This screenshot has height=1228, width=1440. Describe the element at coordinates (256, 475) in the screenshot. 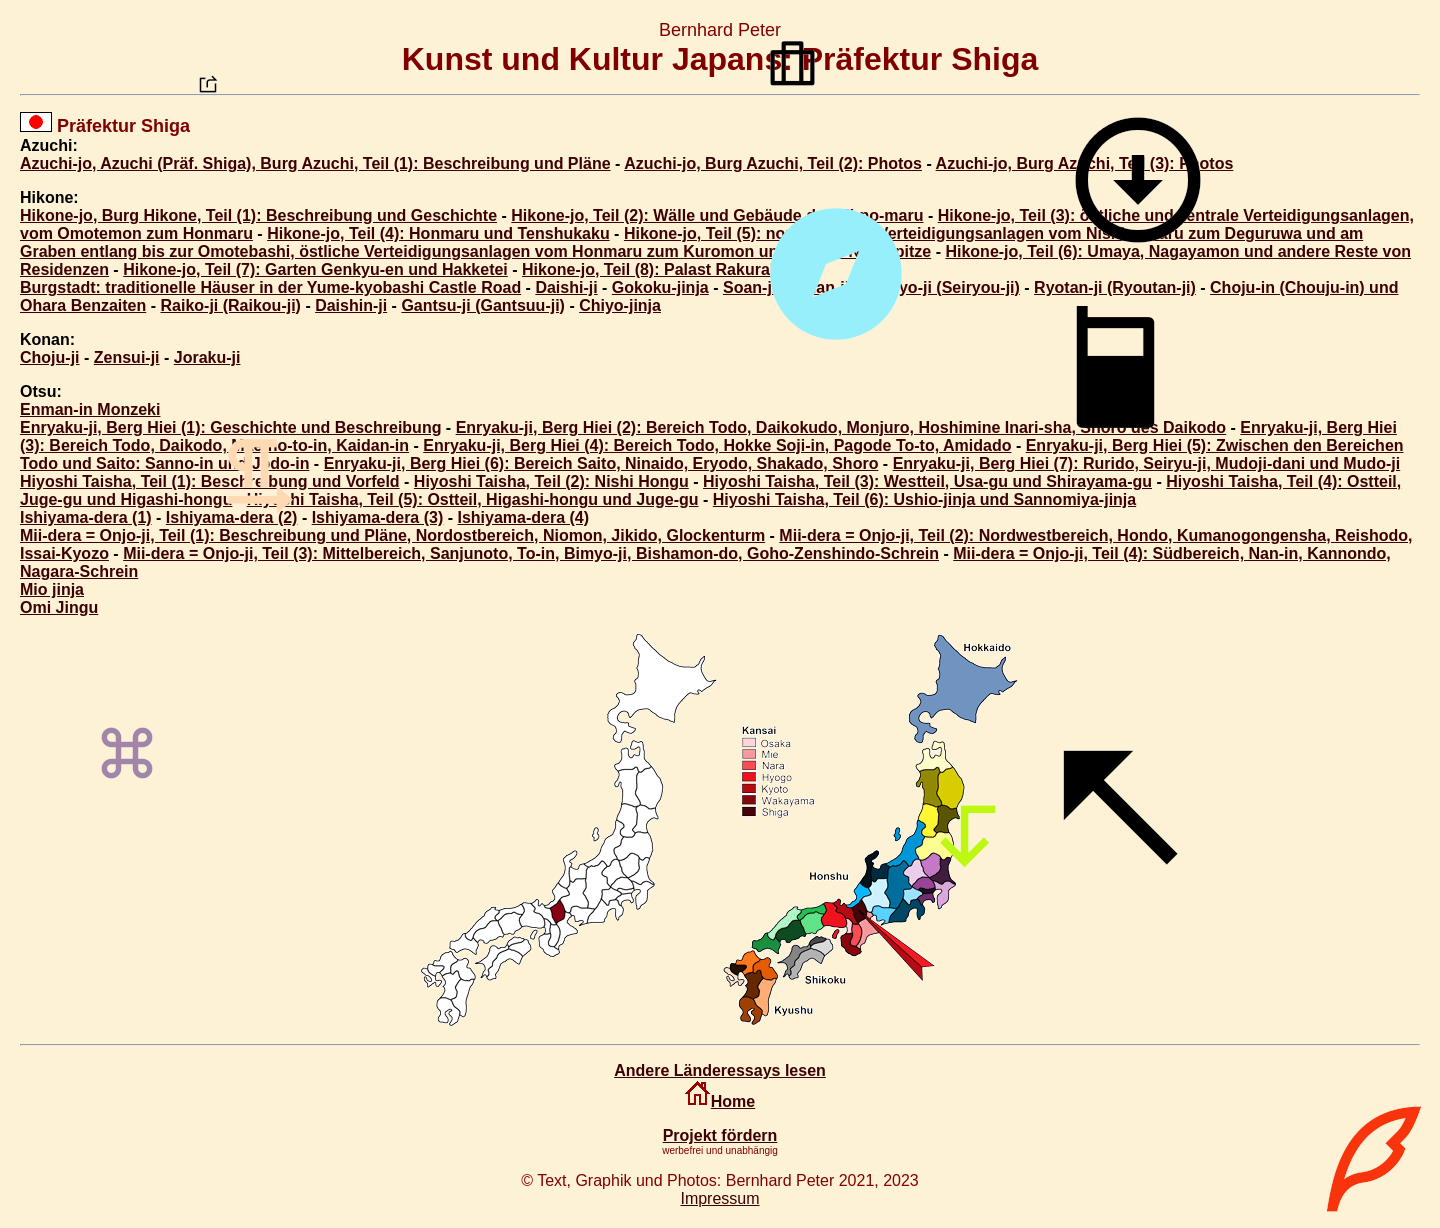

I see `set text direction to left-to-right` at that location.